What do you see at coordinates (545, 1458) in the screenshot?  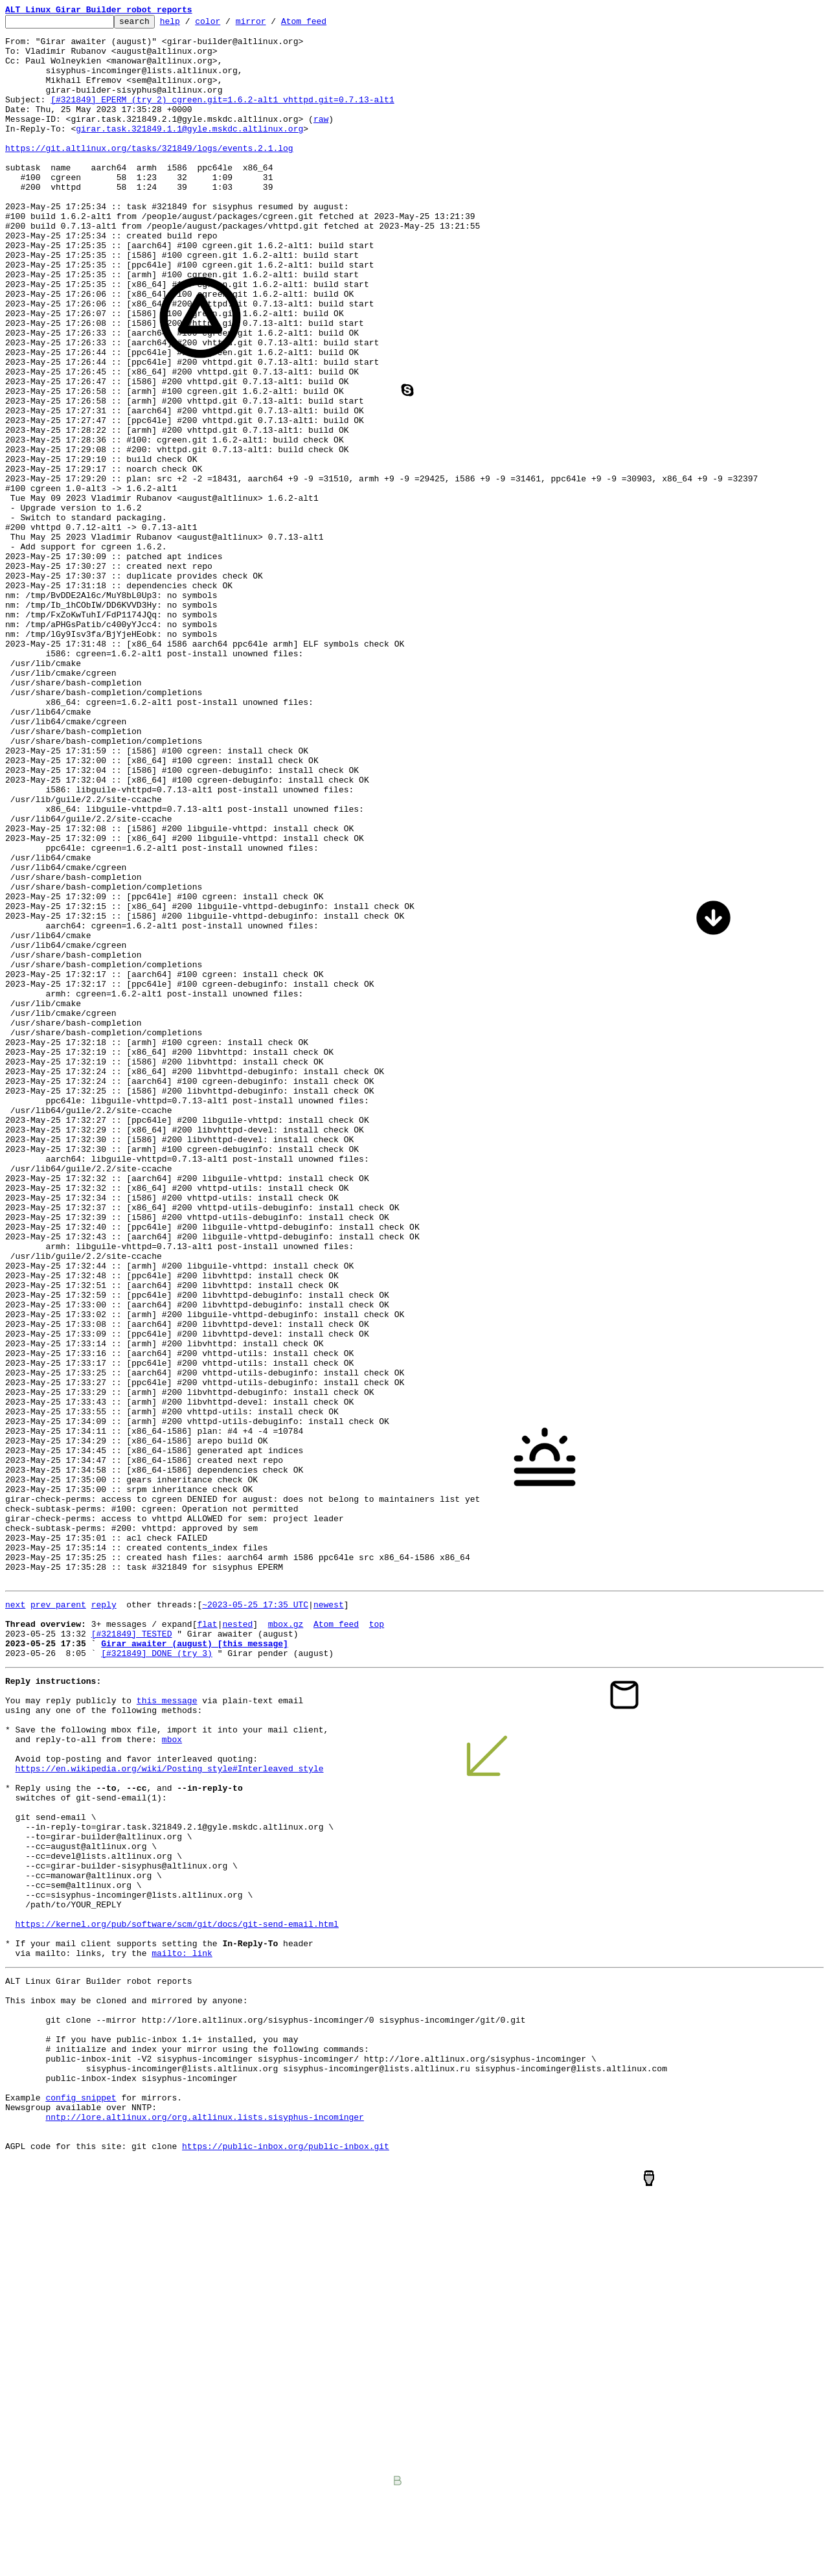 I see `indicates hazy or foggy weather conditions` at bounding box center [545, 1458].